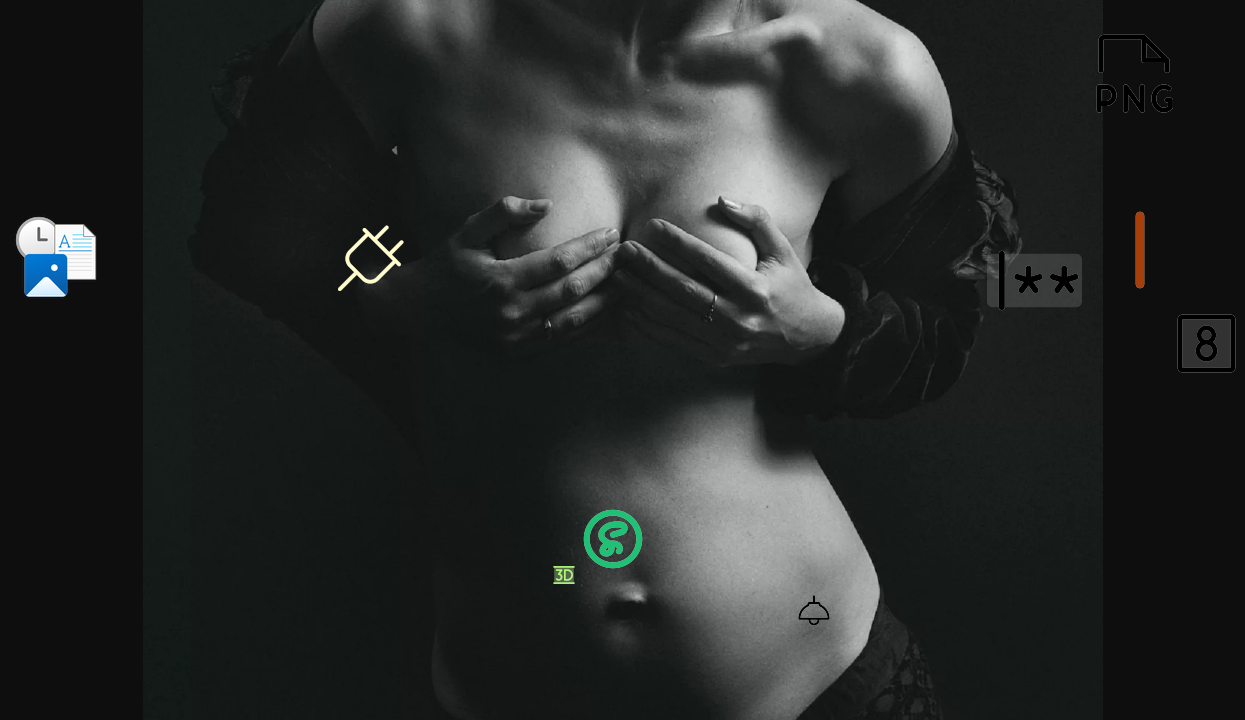 This screenshot has width=1245, height=720. What do you see at coordinates (369, 259) in the screenshot?
I see `connect to a power source` at bounding box center [369, 259].